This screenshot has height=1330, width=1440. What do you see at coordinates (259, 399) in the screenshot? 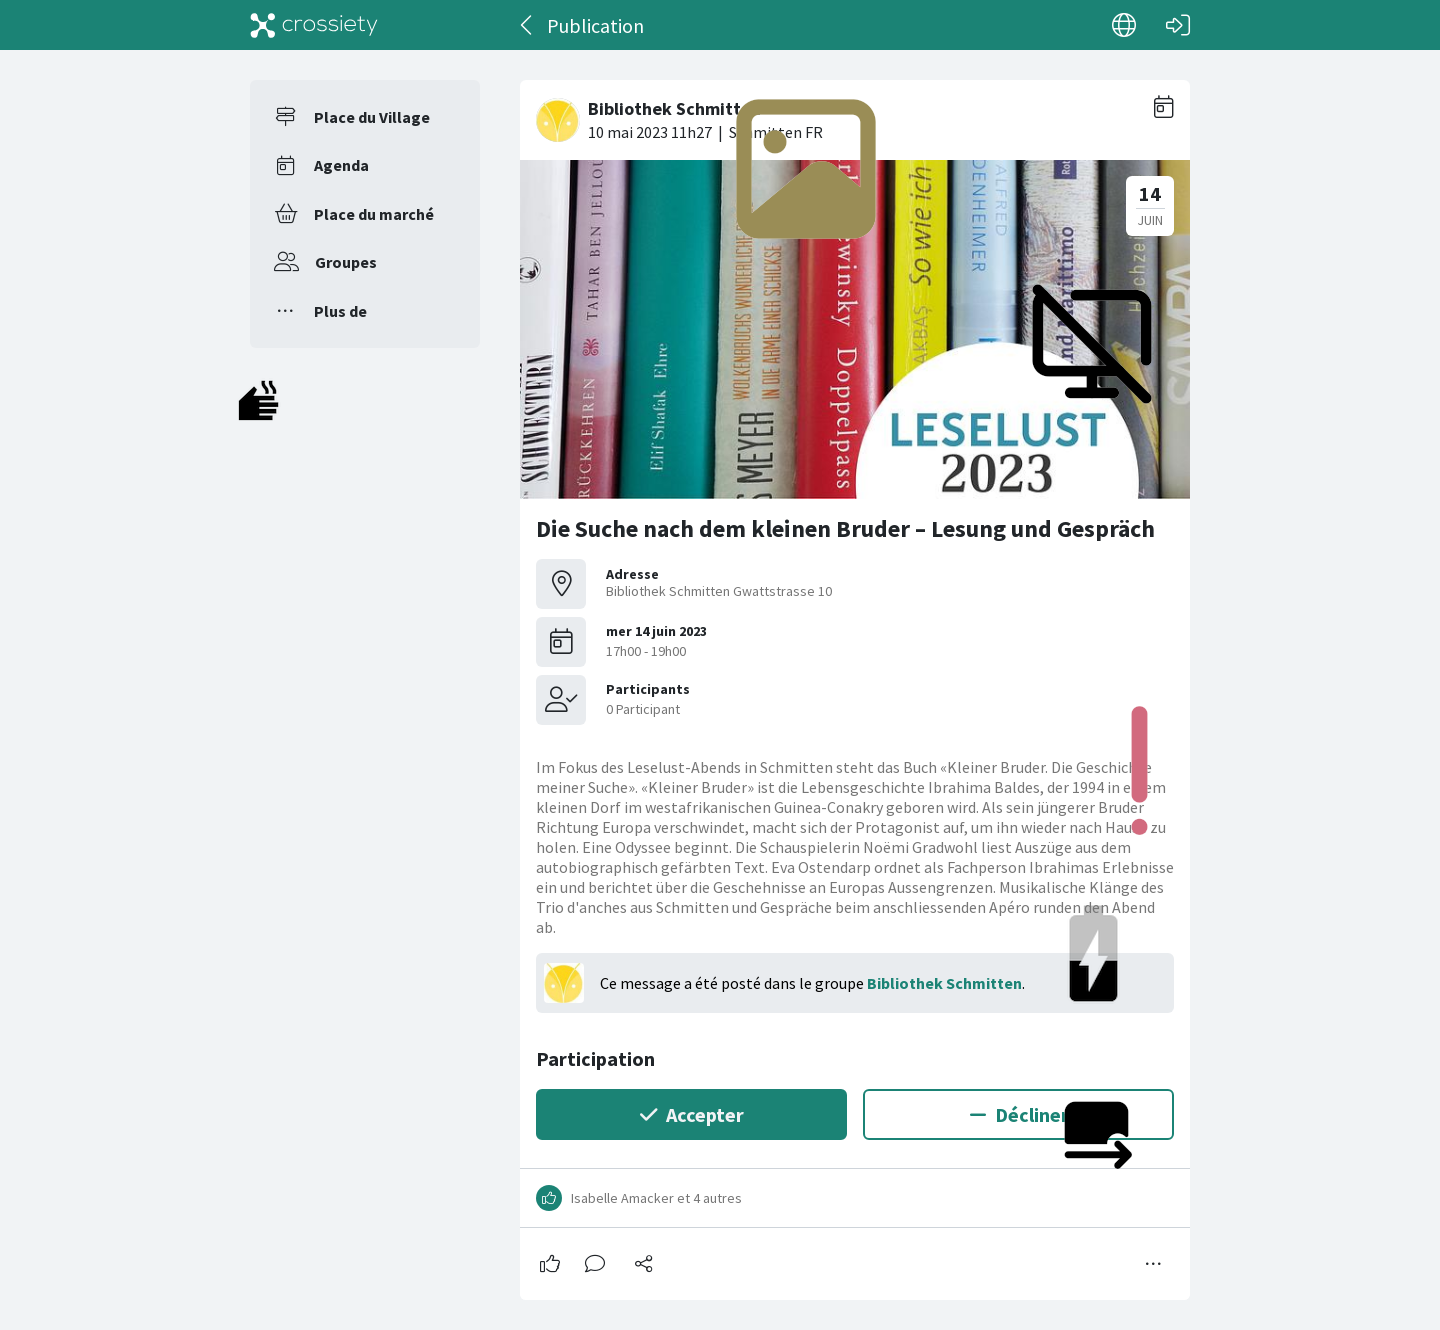
I see `activate hand dryer` at bounding box center [259, 399].